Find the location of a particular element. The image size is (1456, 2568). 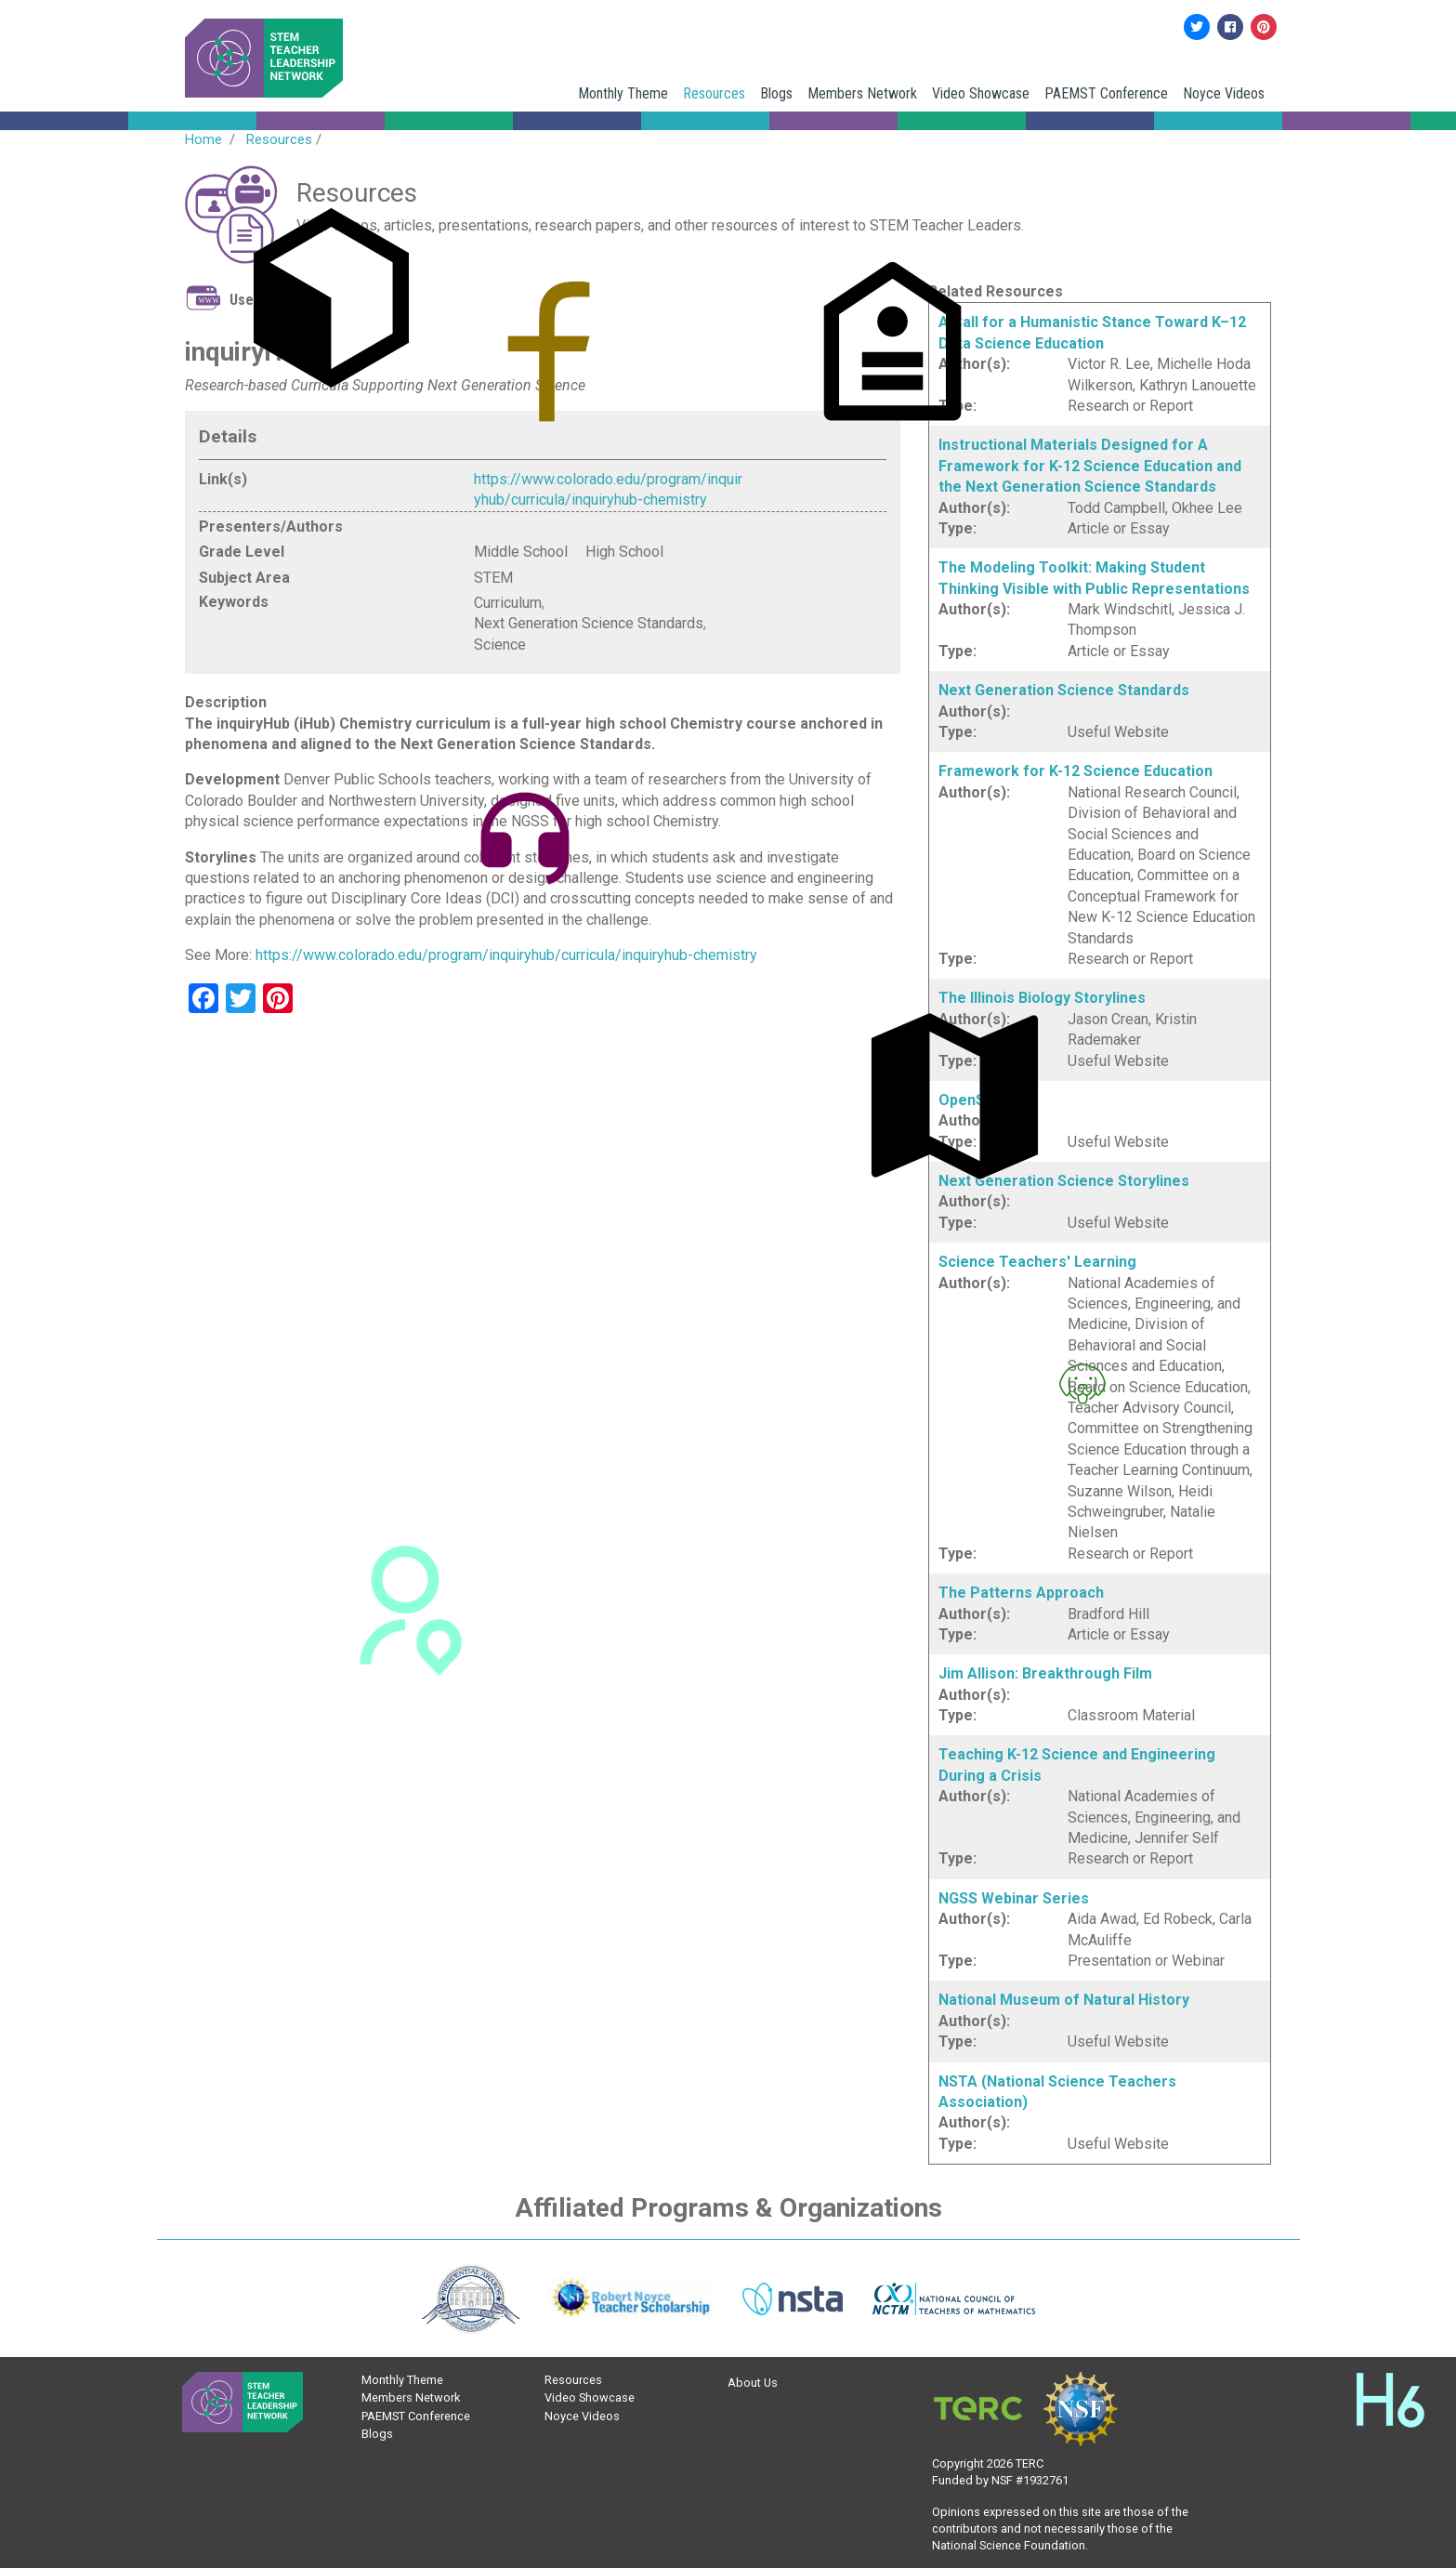

view user's current location is located at coordinates (405, 1608).